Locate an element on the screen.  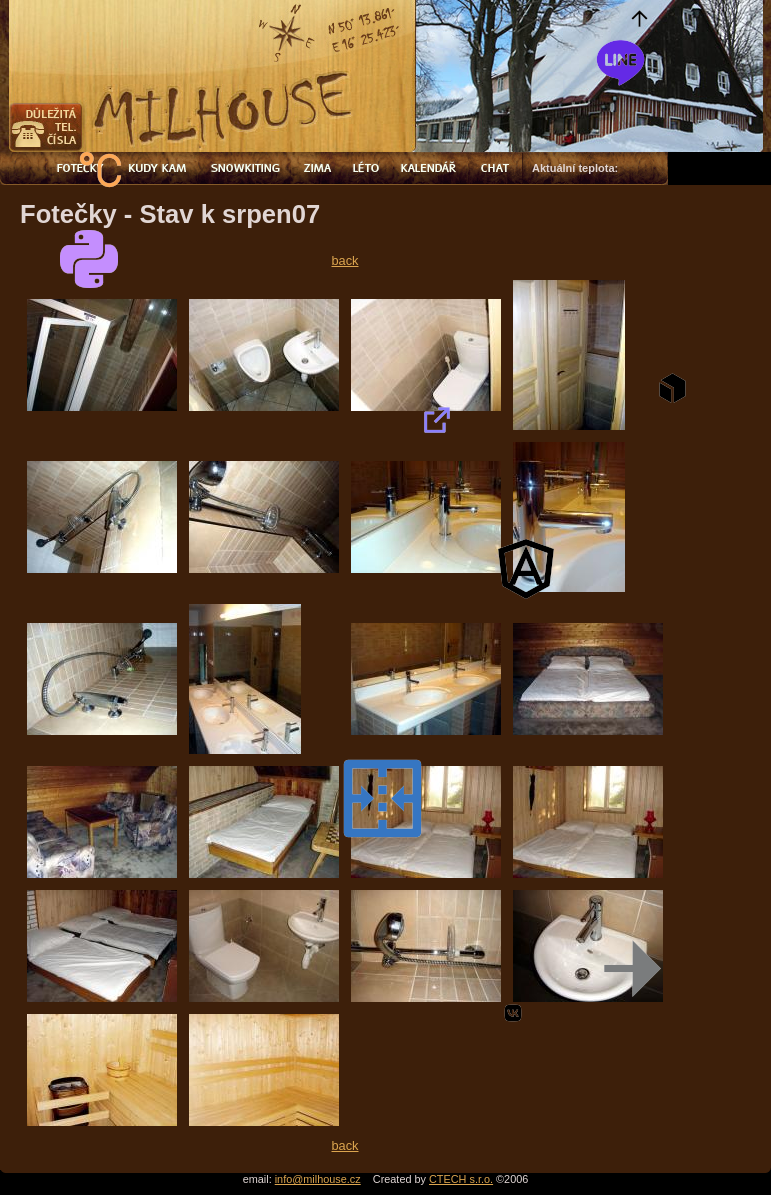
navigate to the next item or page is located at coordinates (632, 968).